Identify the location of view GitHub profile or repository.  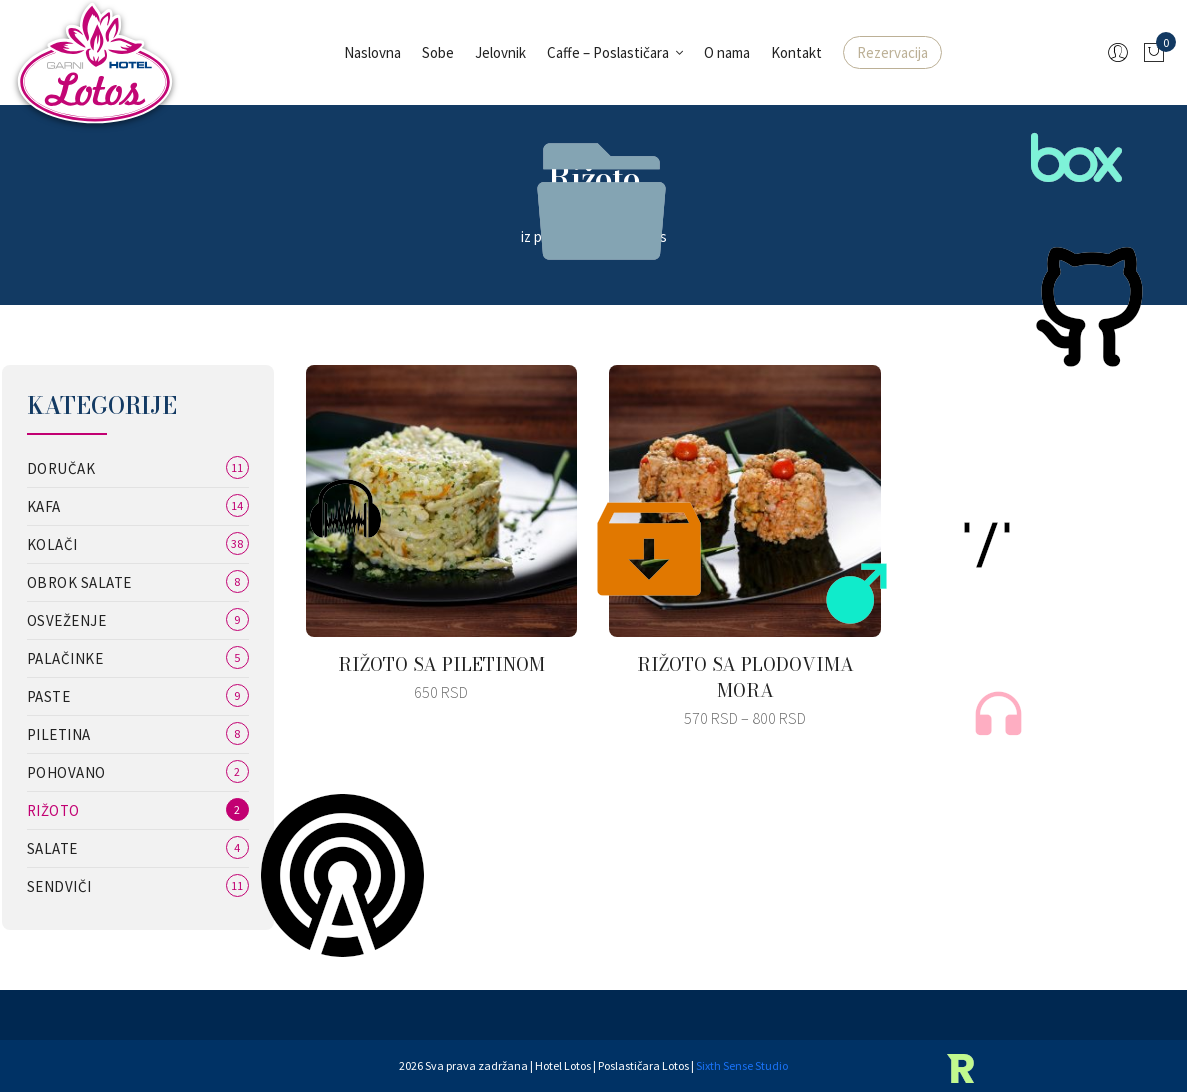
(1092, 305).